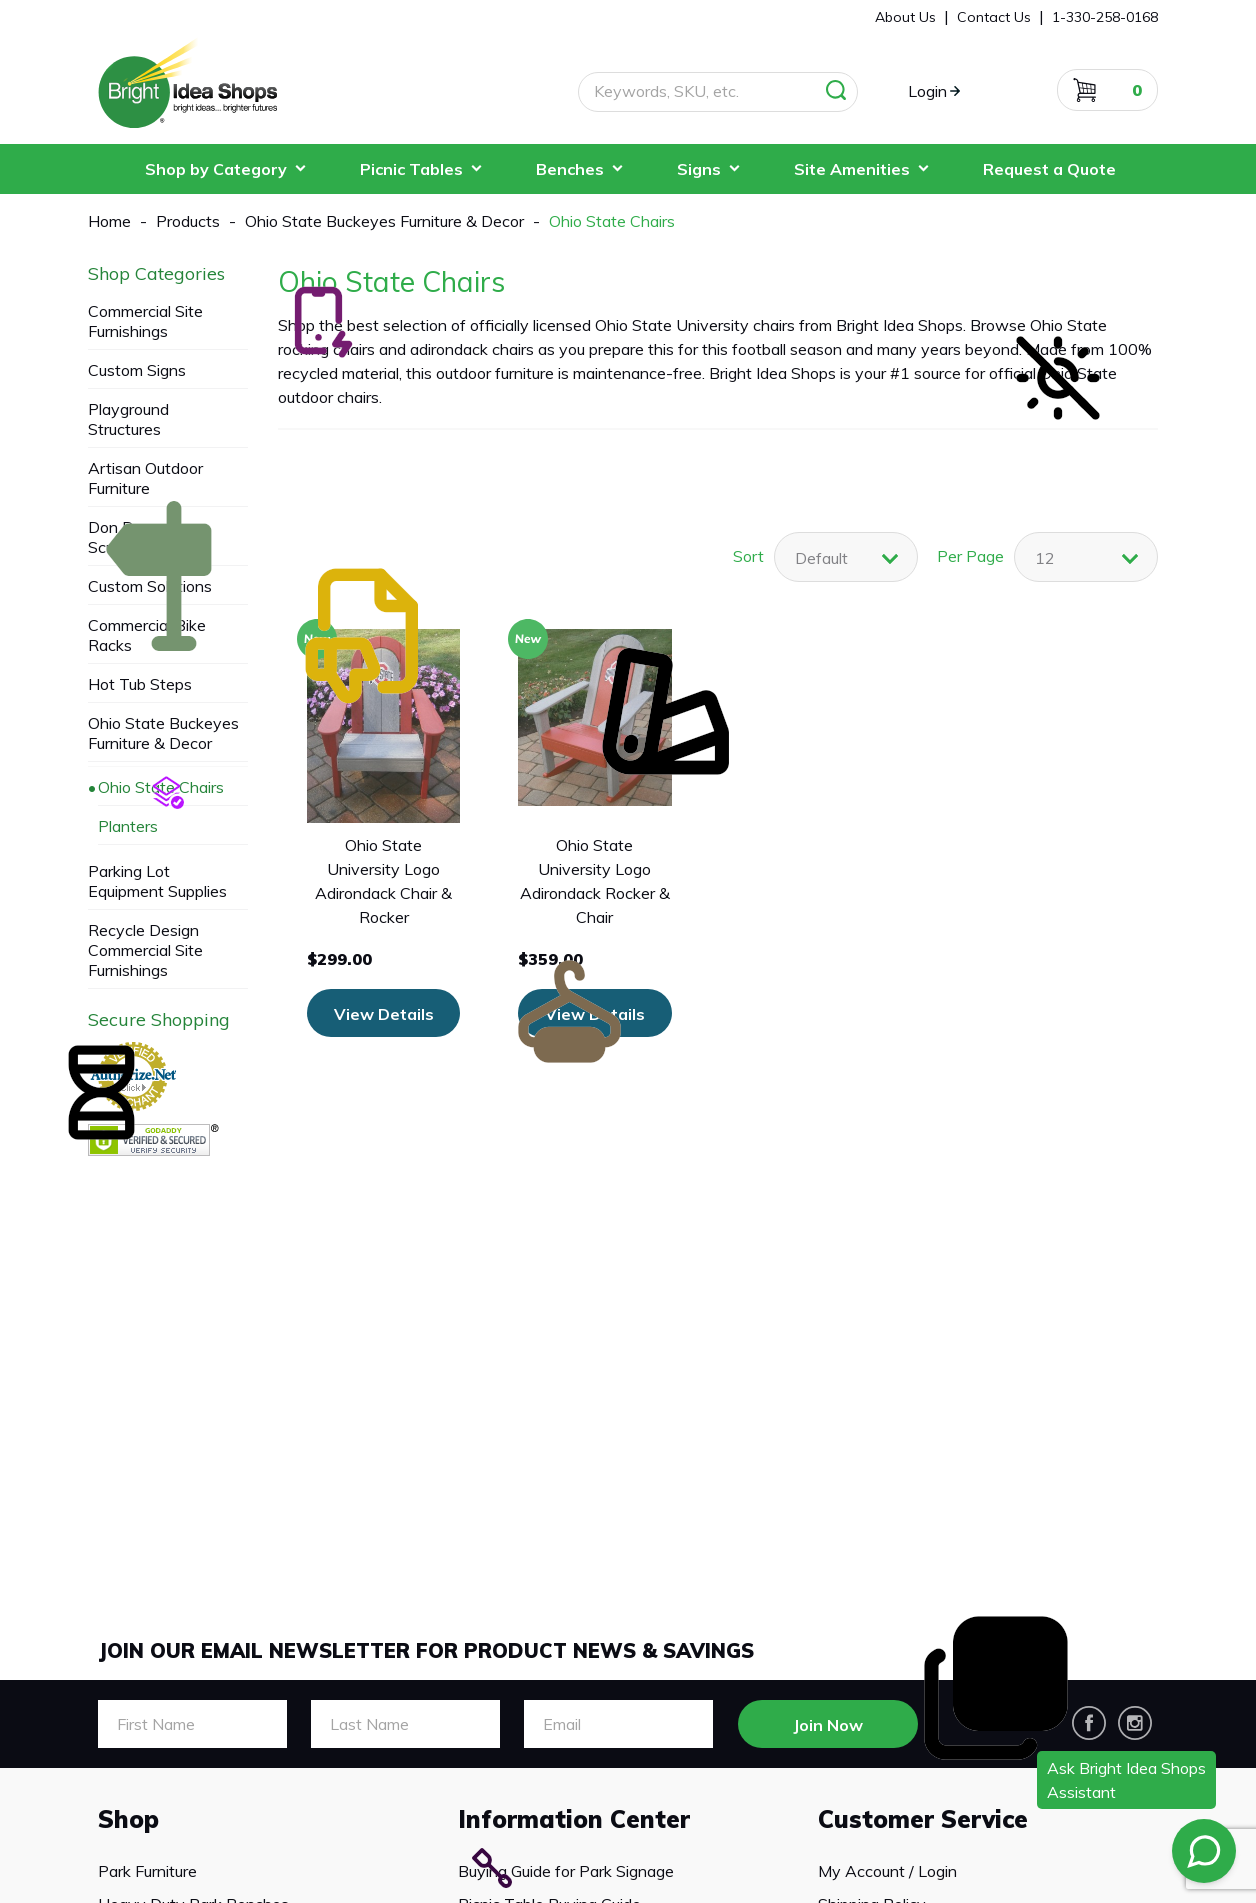  I want to click on view multiple items or collections, so click(996, 1688).